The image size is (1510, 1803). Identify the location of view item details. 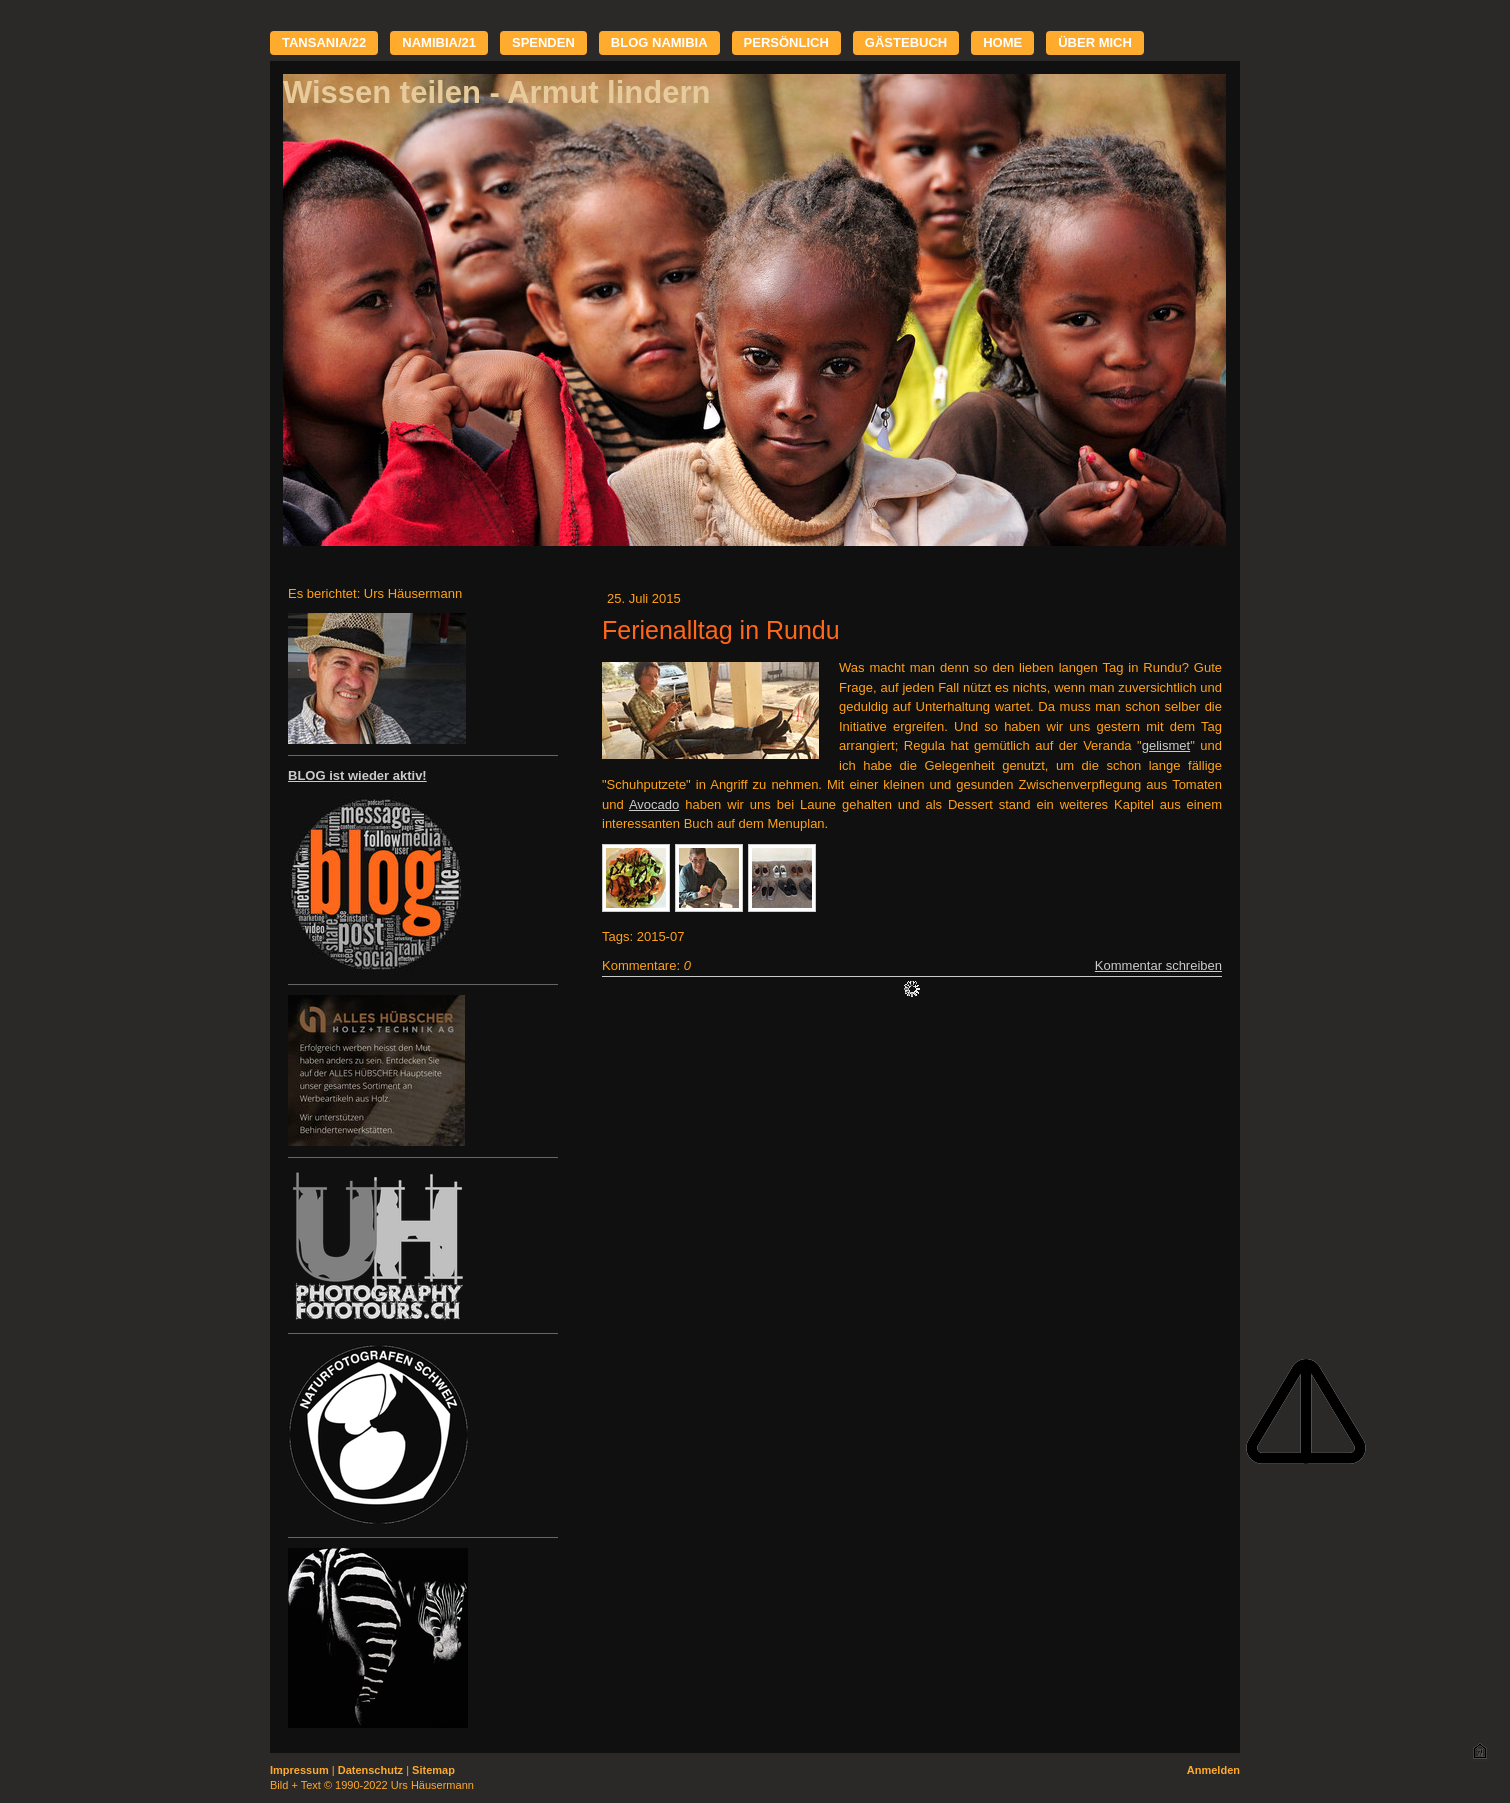
(1306, 1415).